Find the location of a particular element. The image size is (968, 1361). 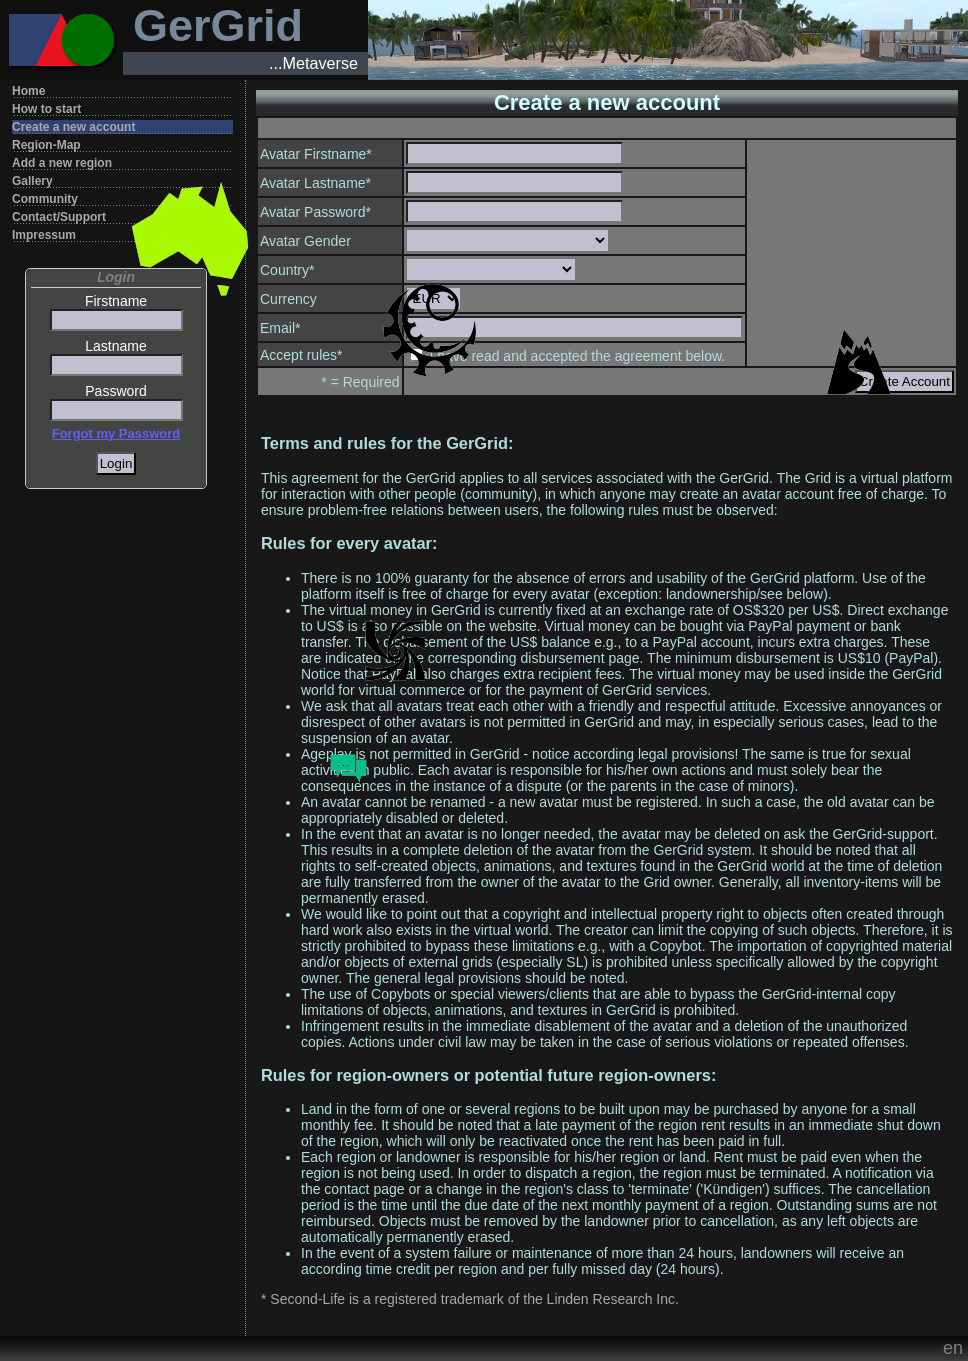

activate vortex or whirlpool ability is located at coordinates (395, 651).